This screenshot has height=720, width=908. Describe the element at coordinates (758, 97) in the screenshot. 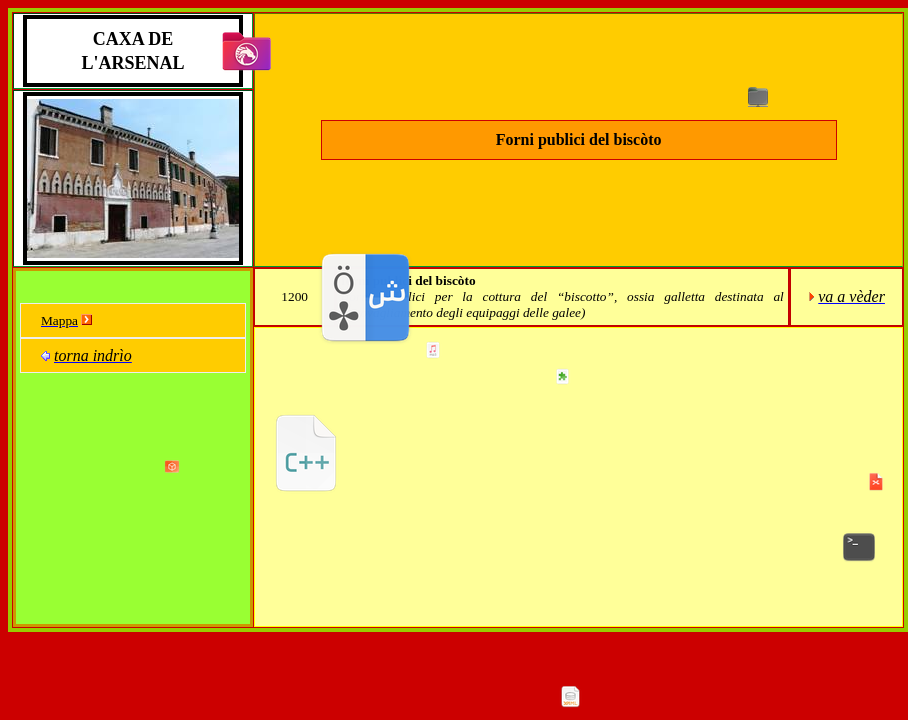

I see `access files stored on a remote server` at that location.